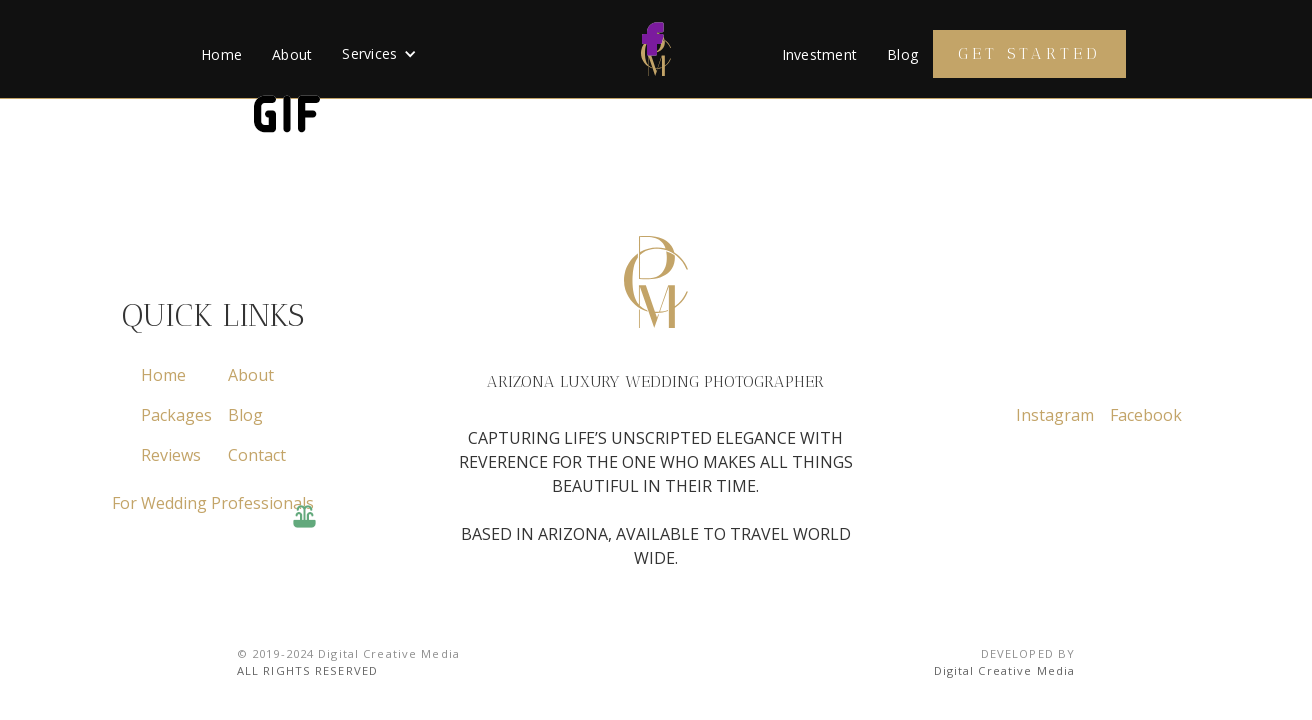 This screenshot has width=1312, height=720. I want to click on connect with Facebook, so click(652, 39).